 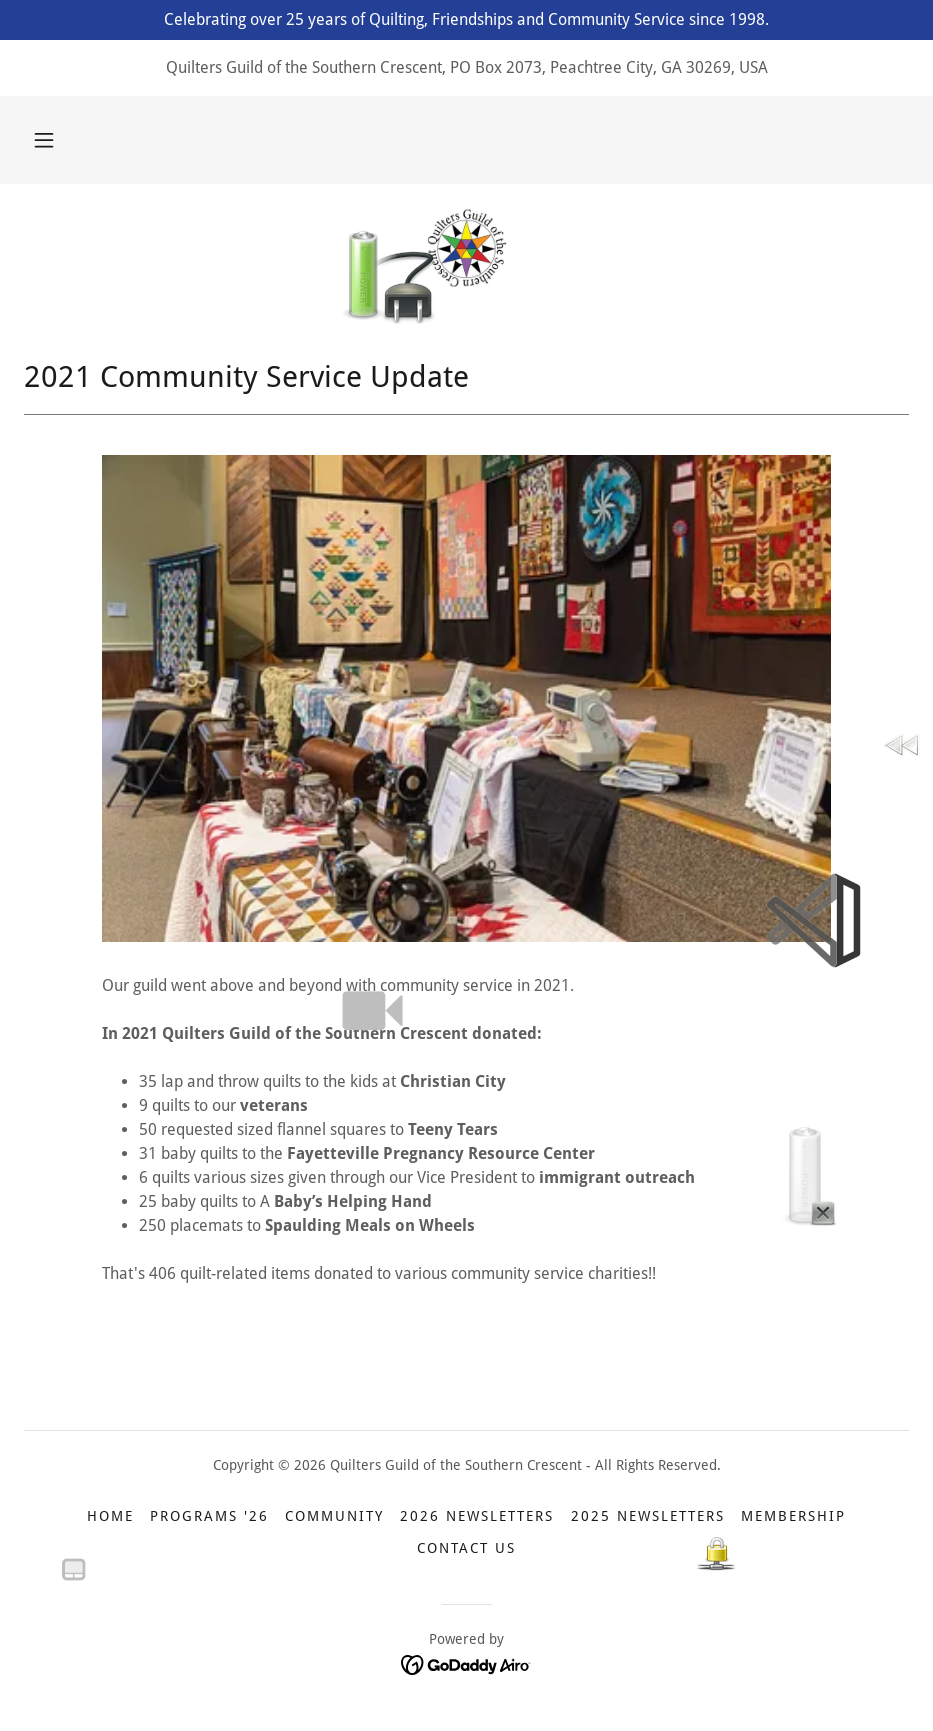 What do you see at coordinates (813, 920) in the screenshot?
I see `open visual studio code` at bounding box center [813, 920].